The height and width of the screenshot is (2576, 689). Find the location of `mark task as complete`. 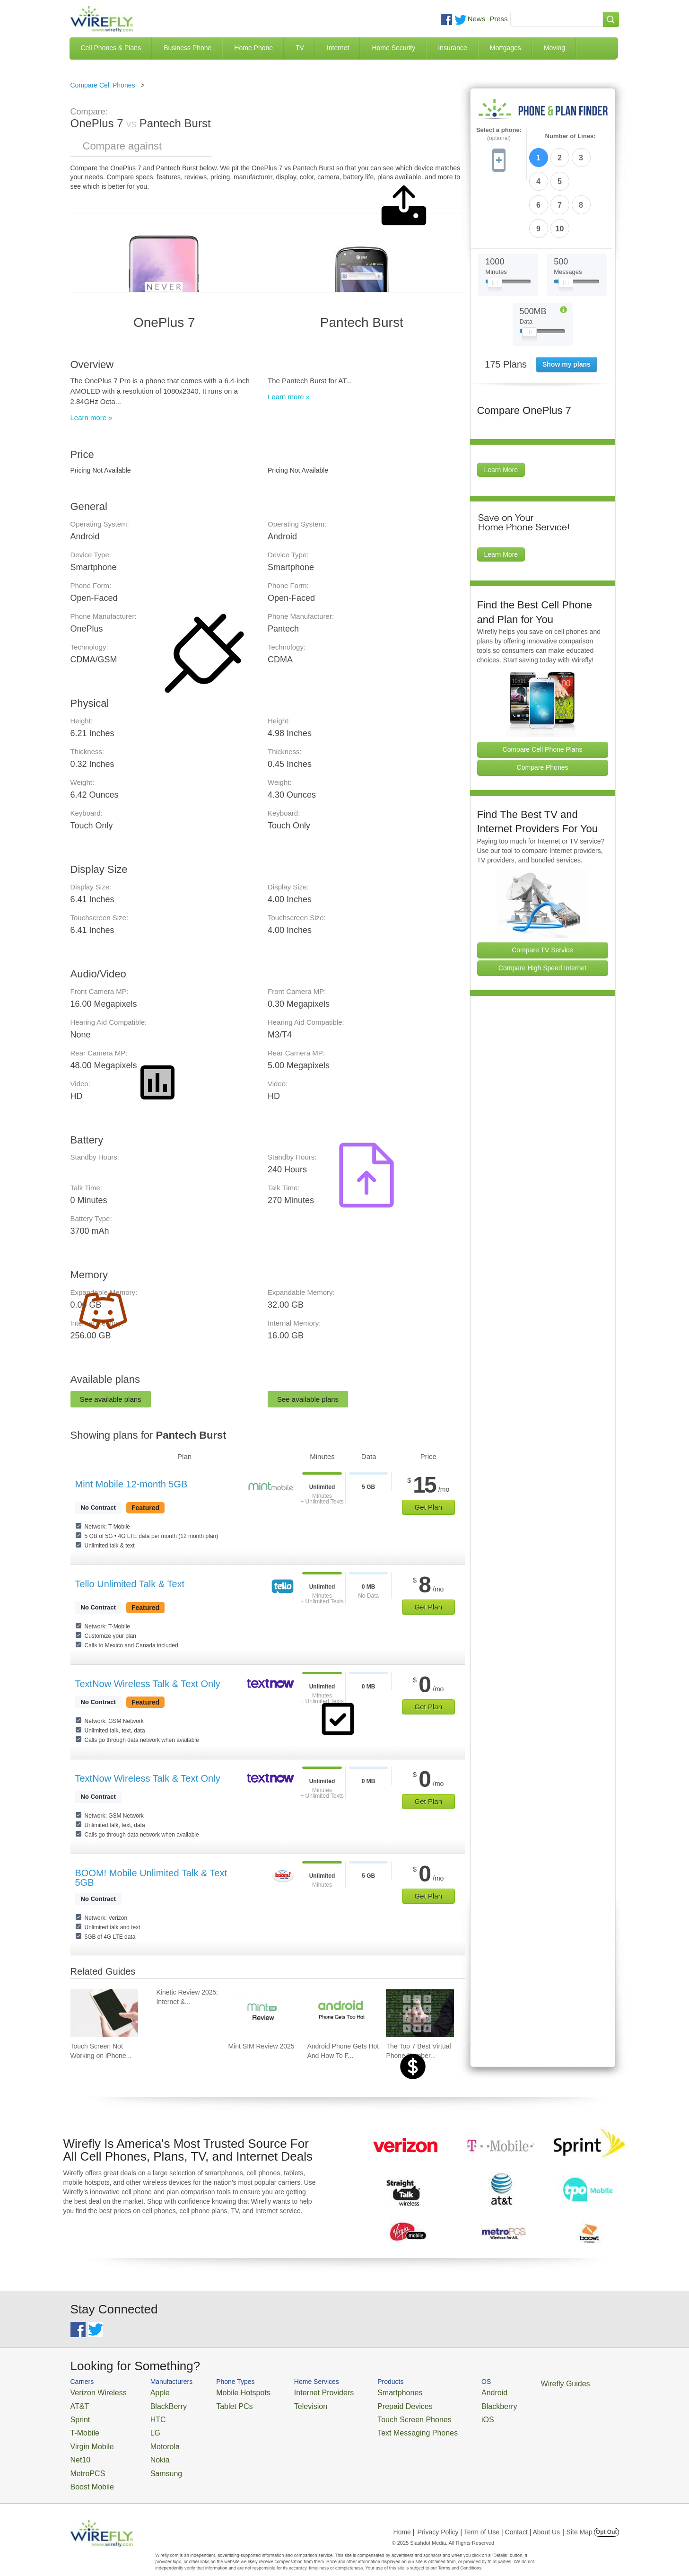

mark task as complete is located at coordinates (338, 1719).